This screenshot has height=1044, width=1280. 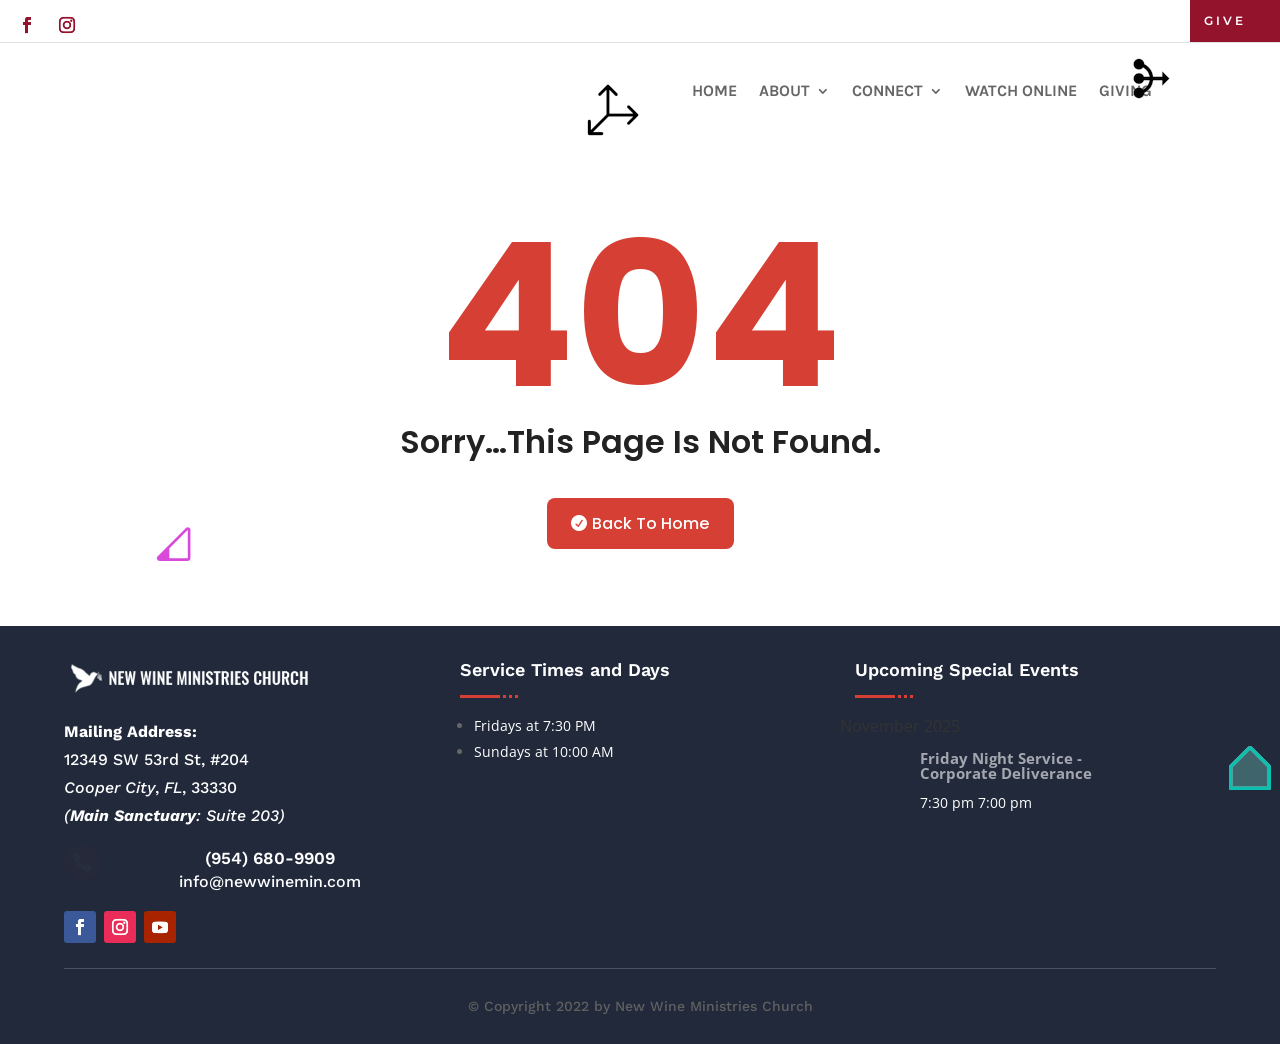 I want to click on 3D axis indicator for spatial orientation, so click(x=610, y=113).